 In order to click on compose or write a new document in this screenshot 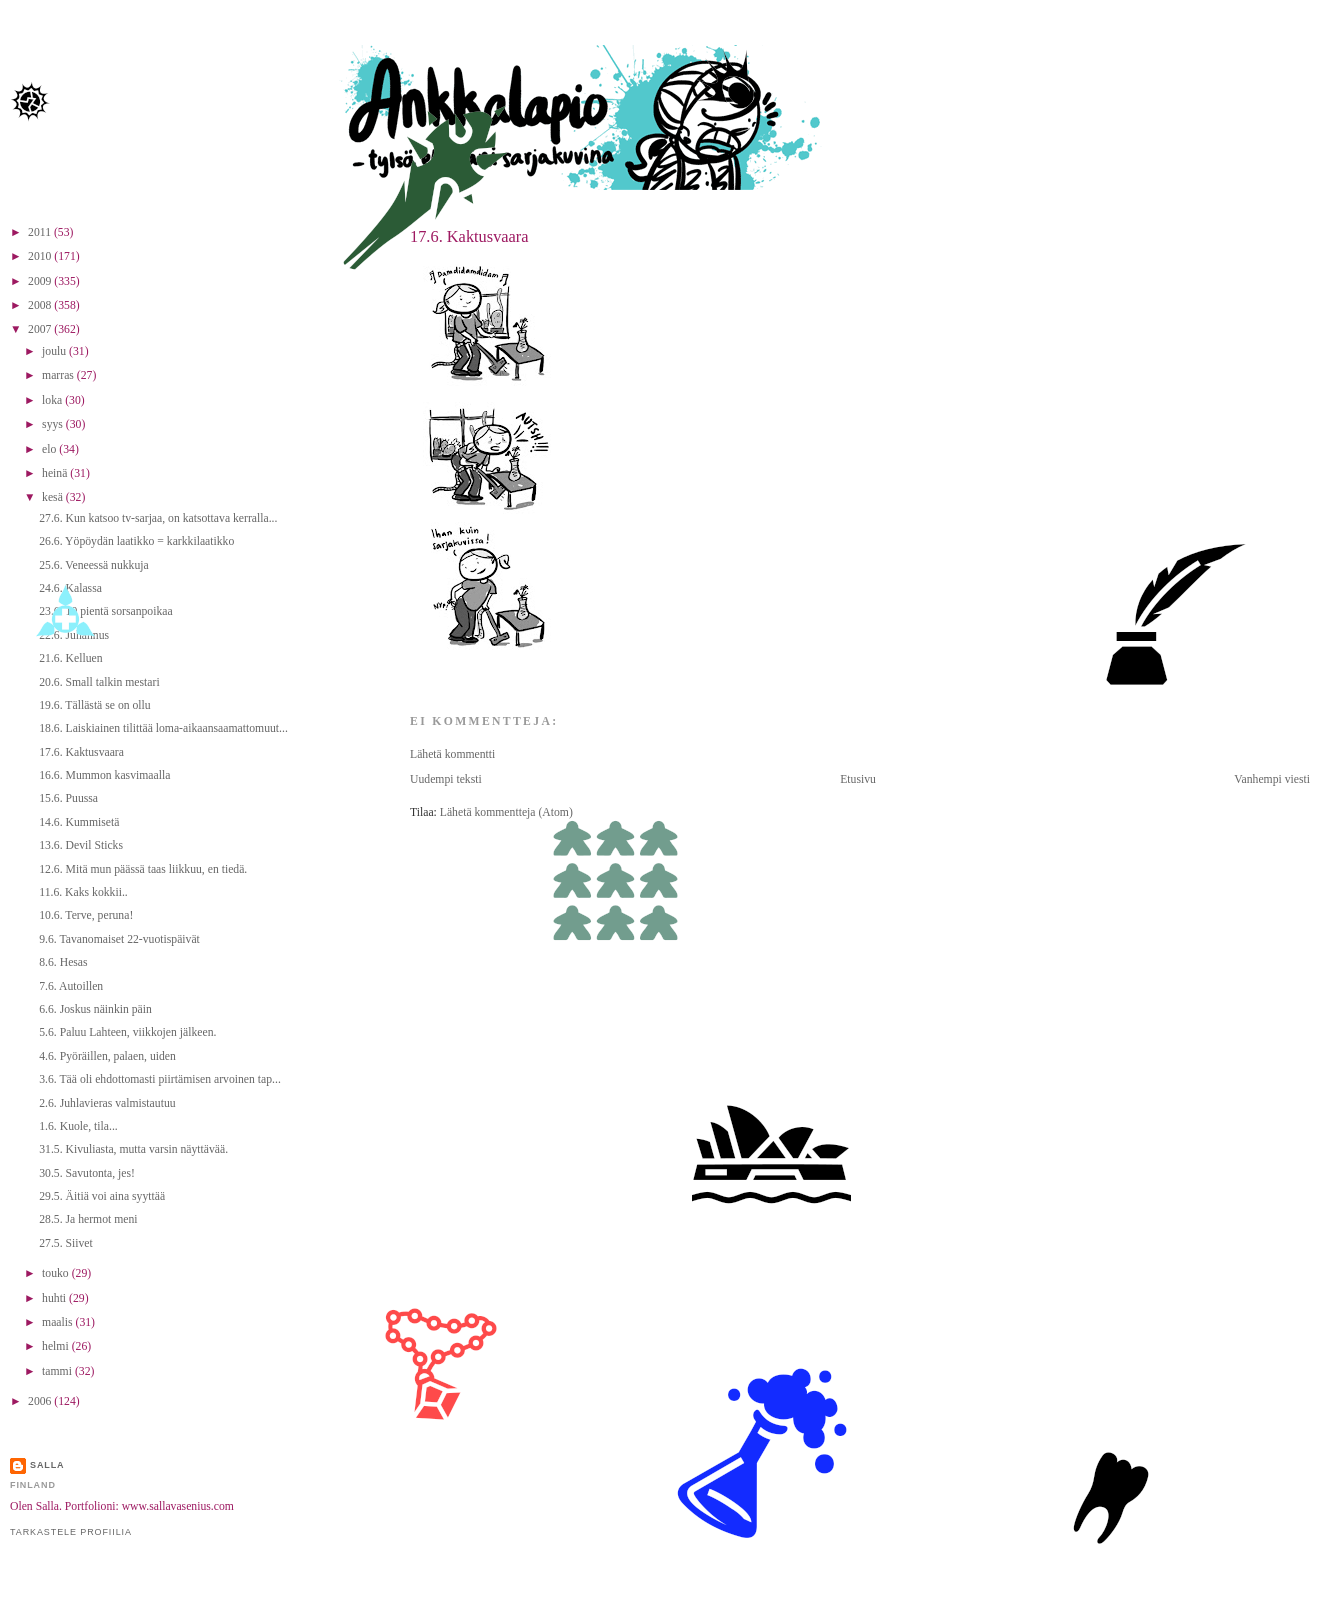, I will do `click(1174, 615)`.